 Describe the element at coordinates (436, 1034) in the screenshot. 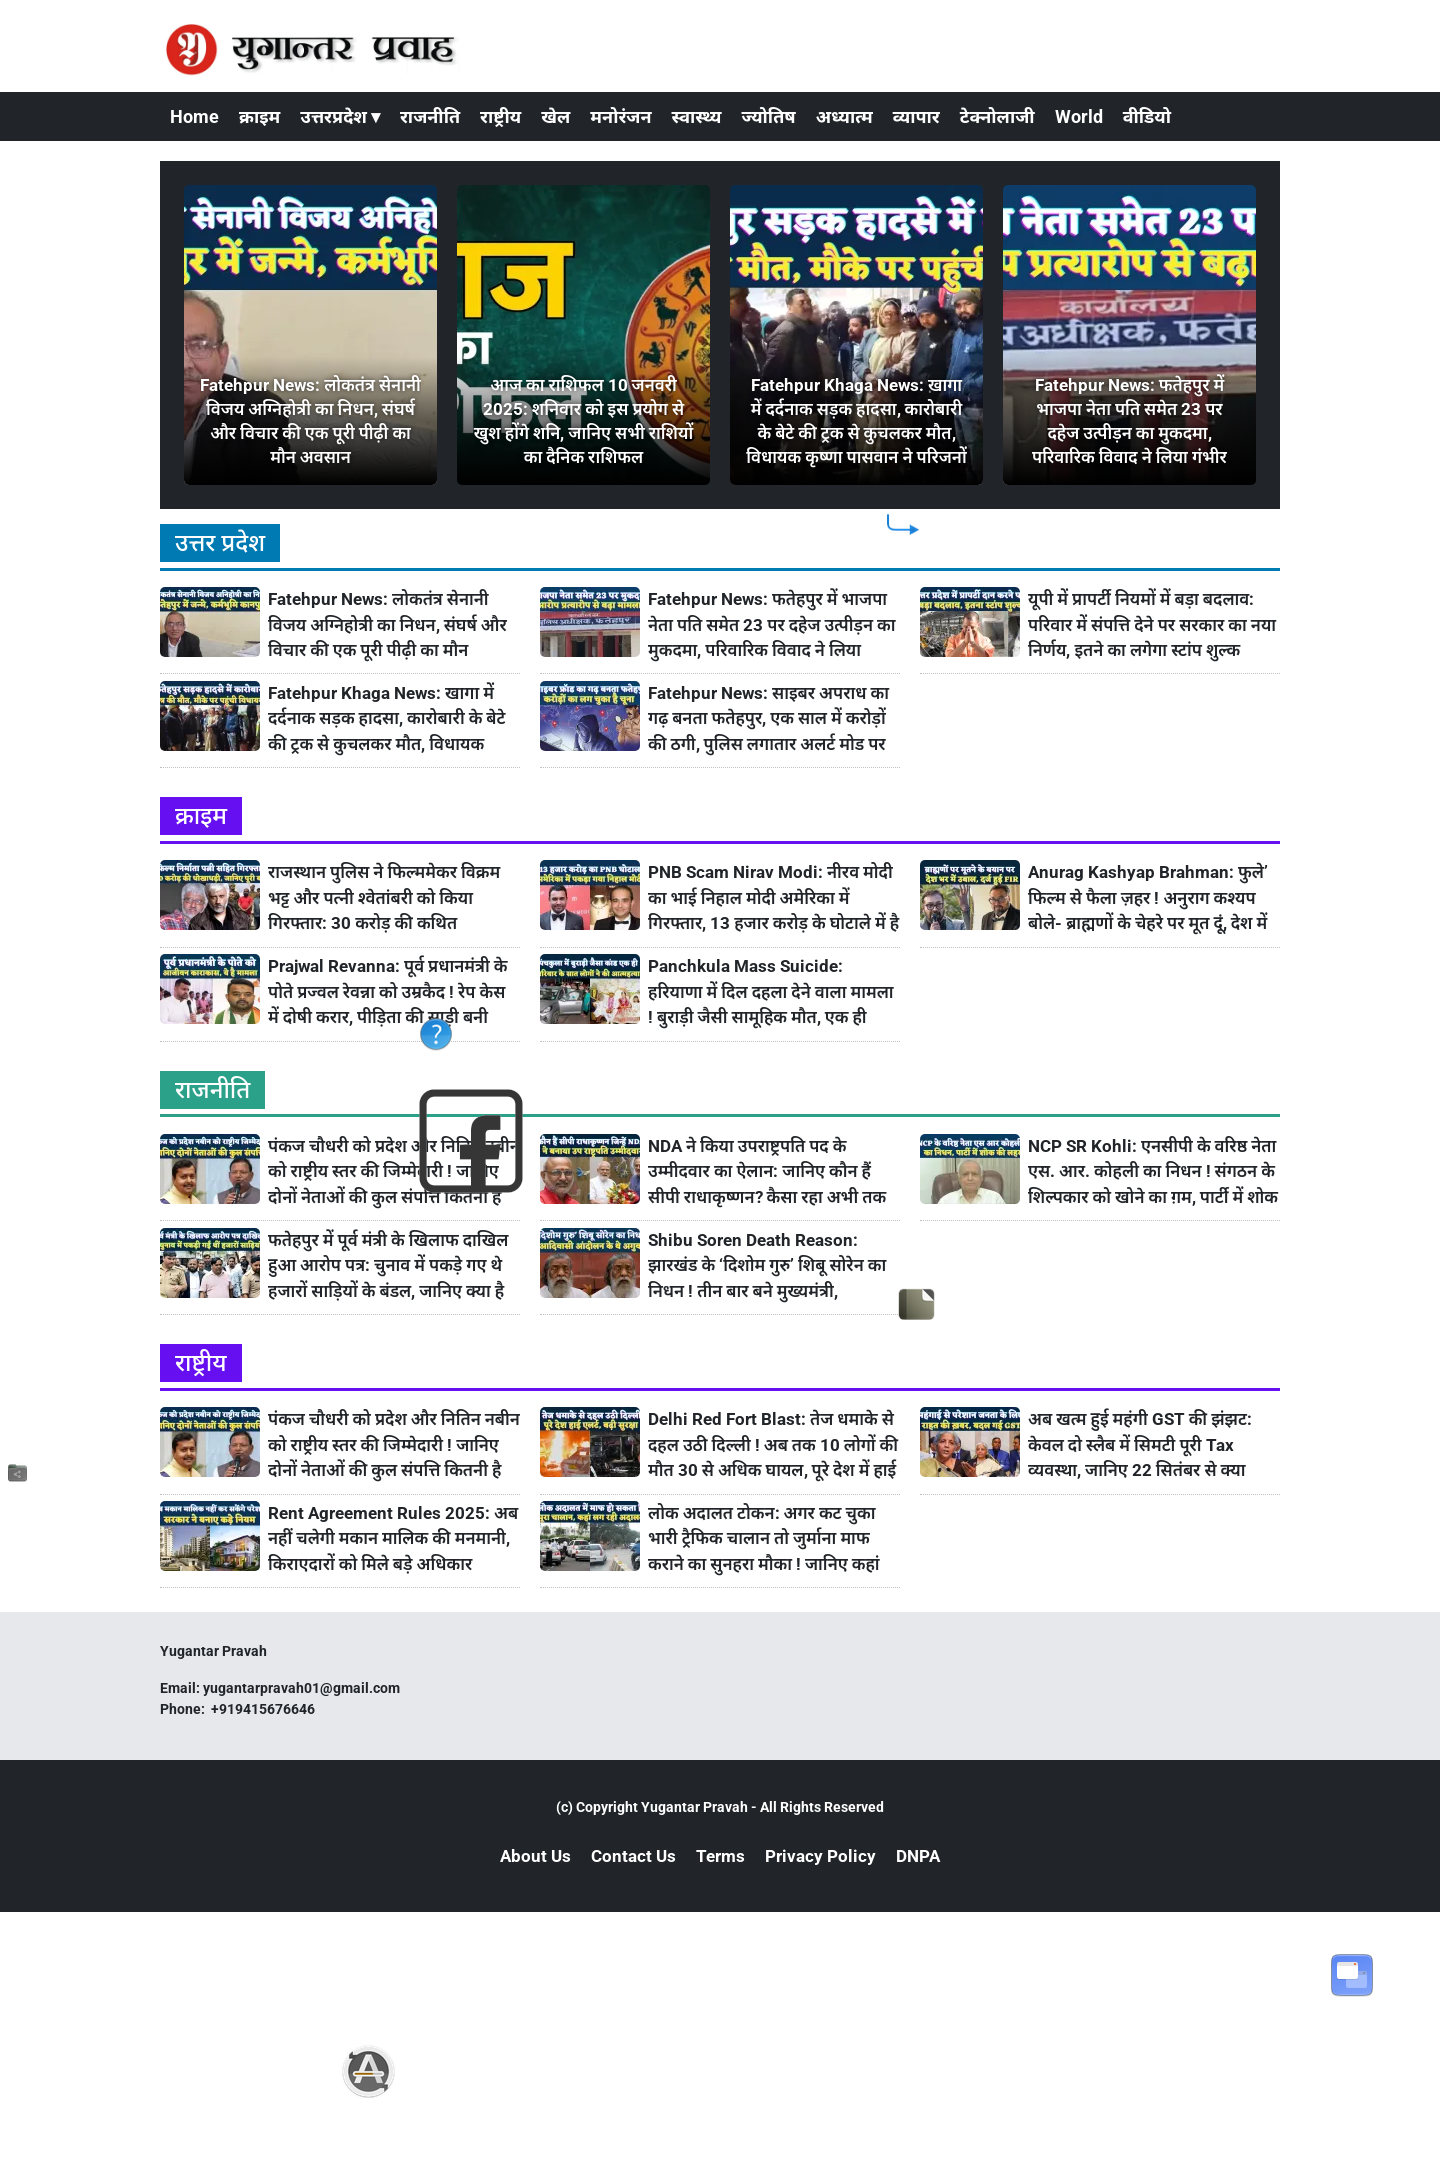

I see `open help documentation` at that location.